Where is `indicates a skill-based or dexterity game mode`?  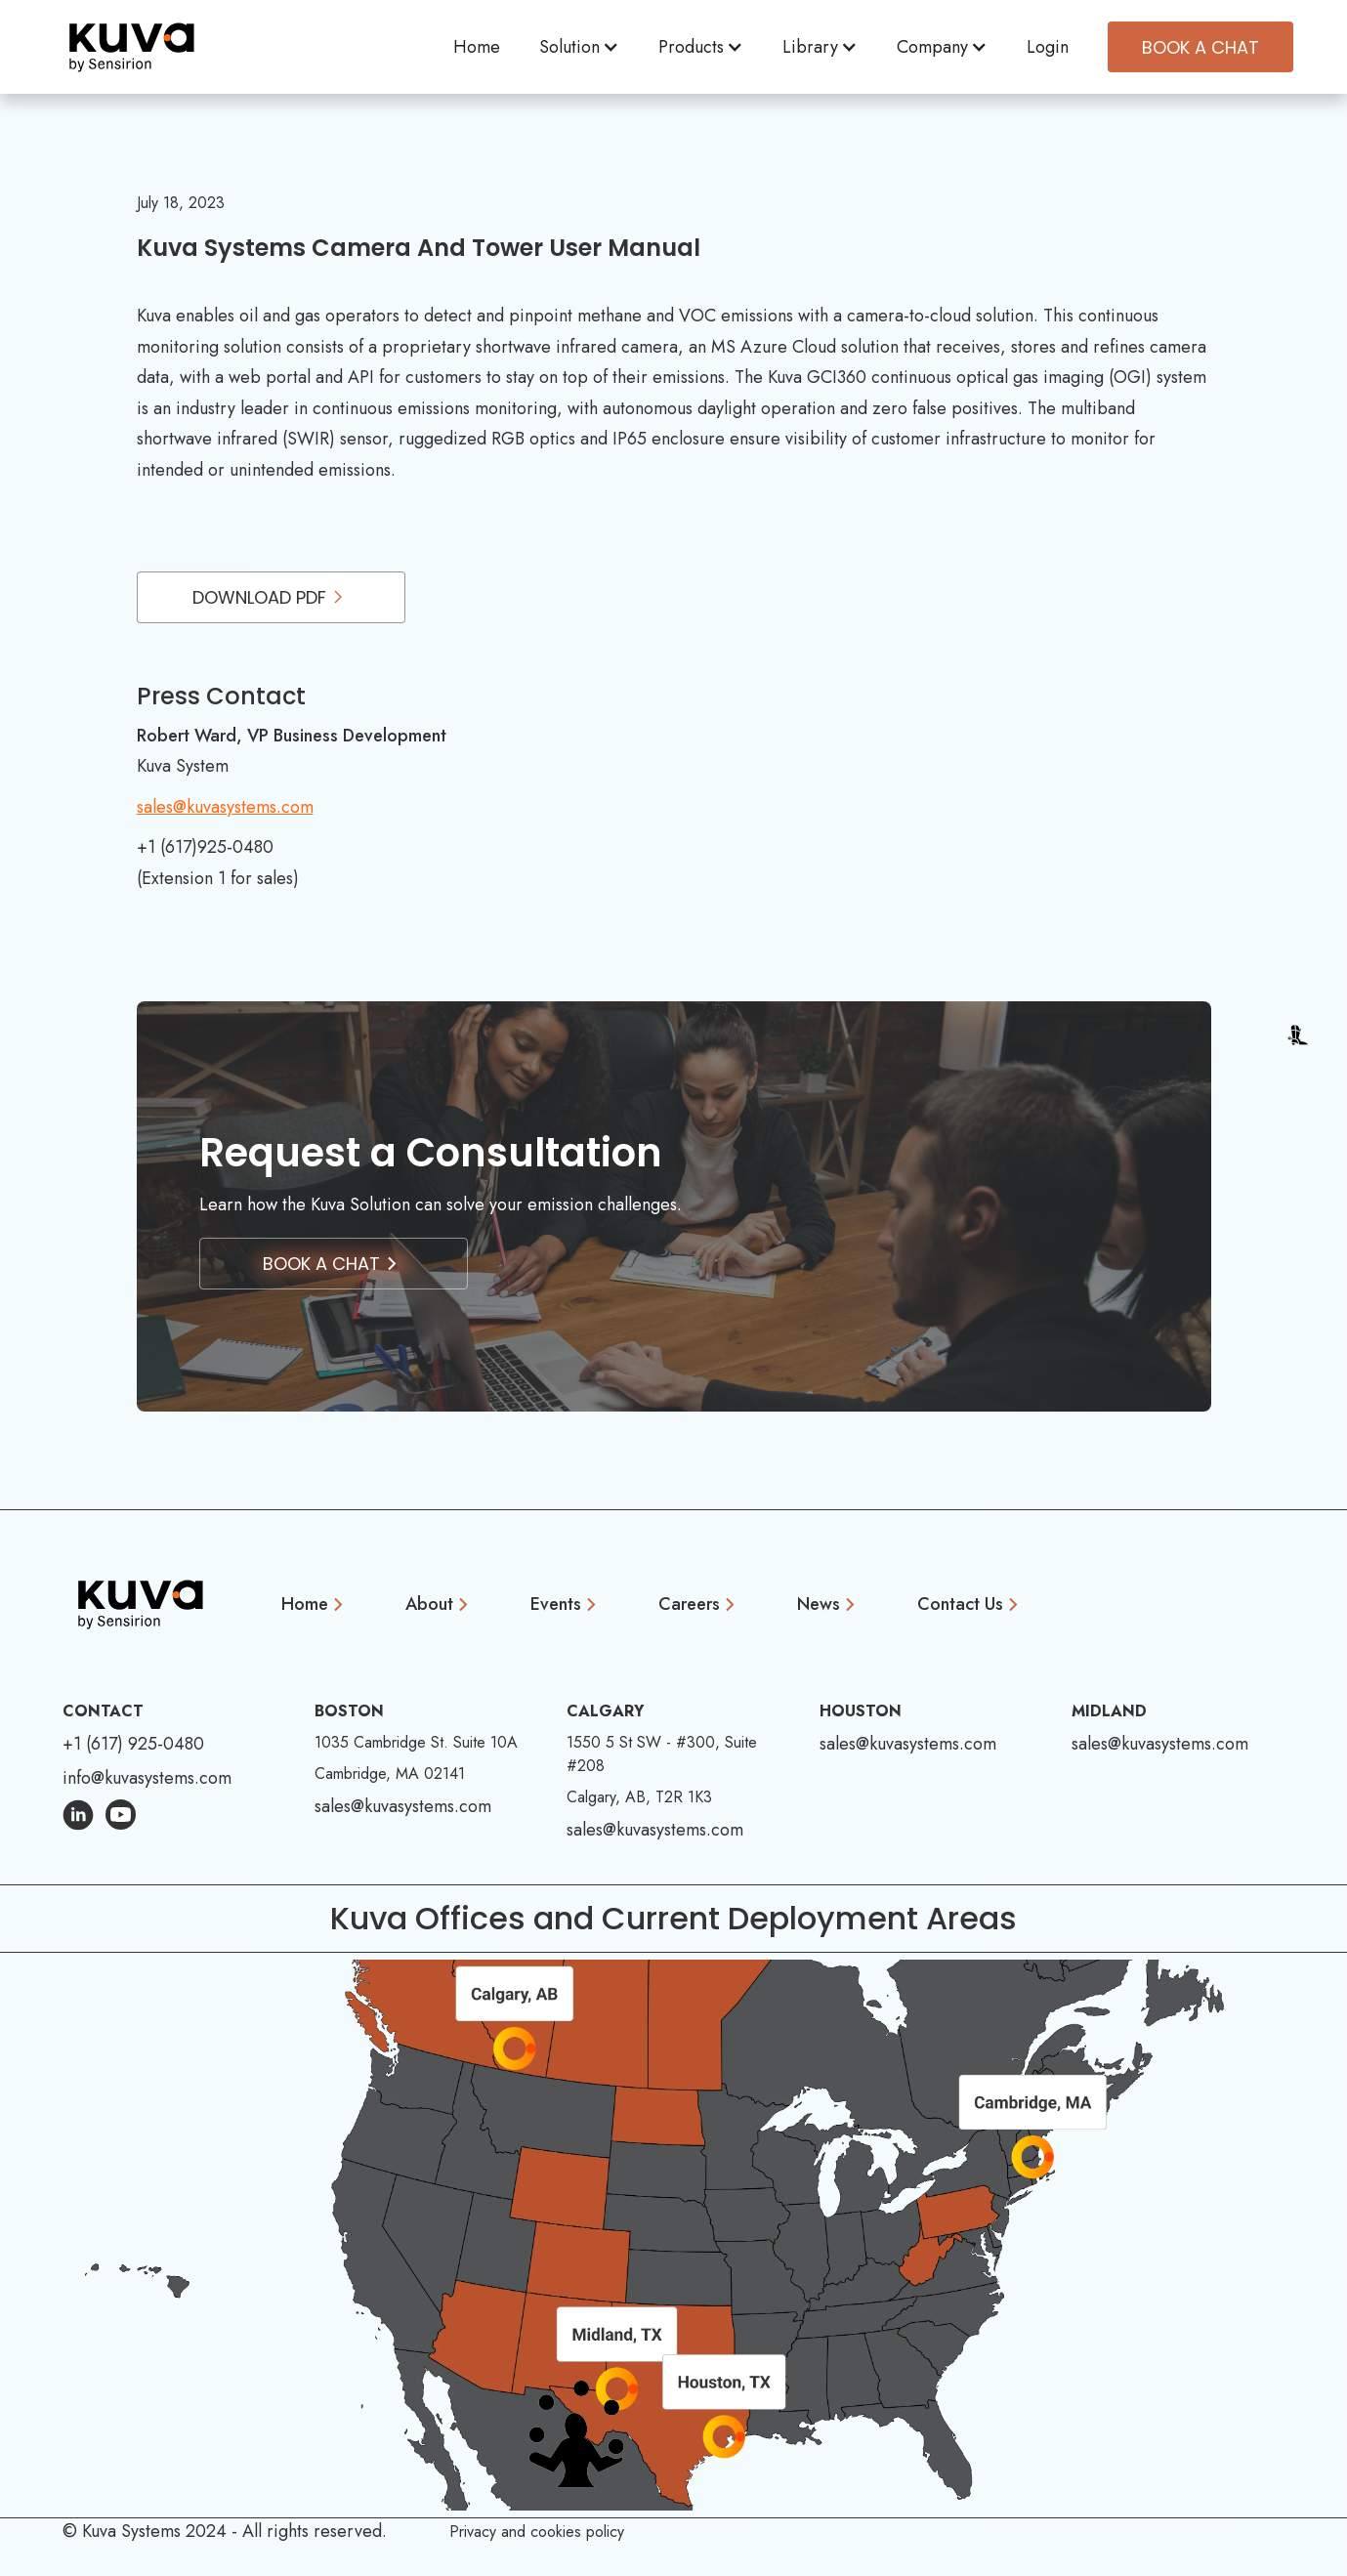 indicates a skill-based or dexterity game mode is located at coordinates (575, 2434).